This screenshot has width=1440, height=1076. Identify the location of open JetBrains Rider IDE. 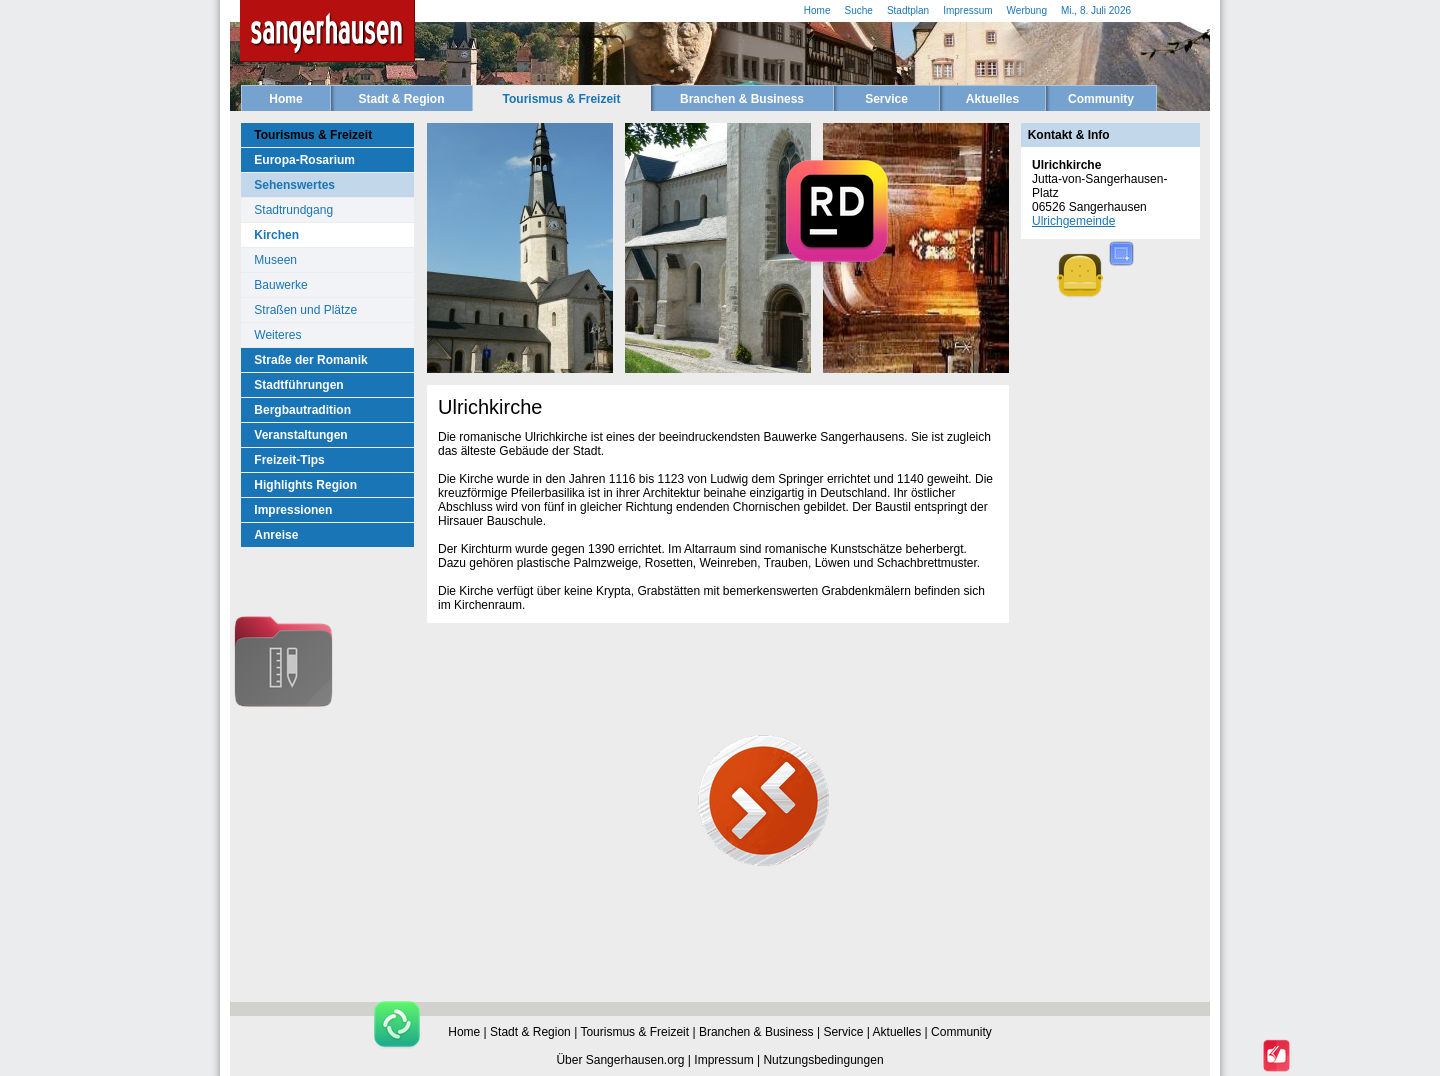
(837, 211).